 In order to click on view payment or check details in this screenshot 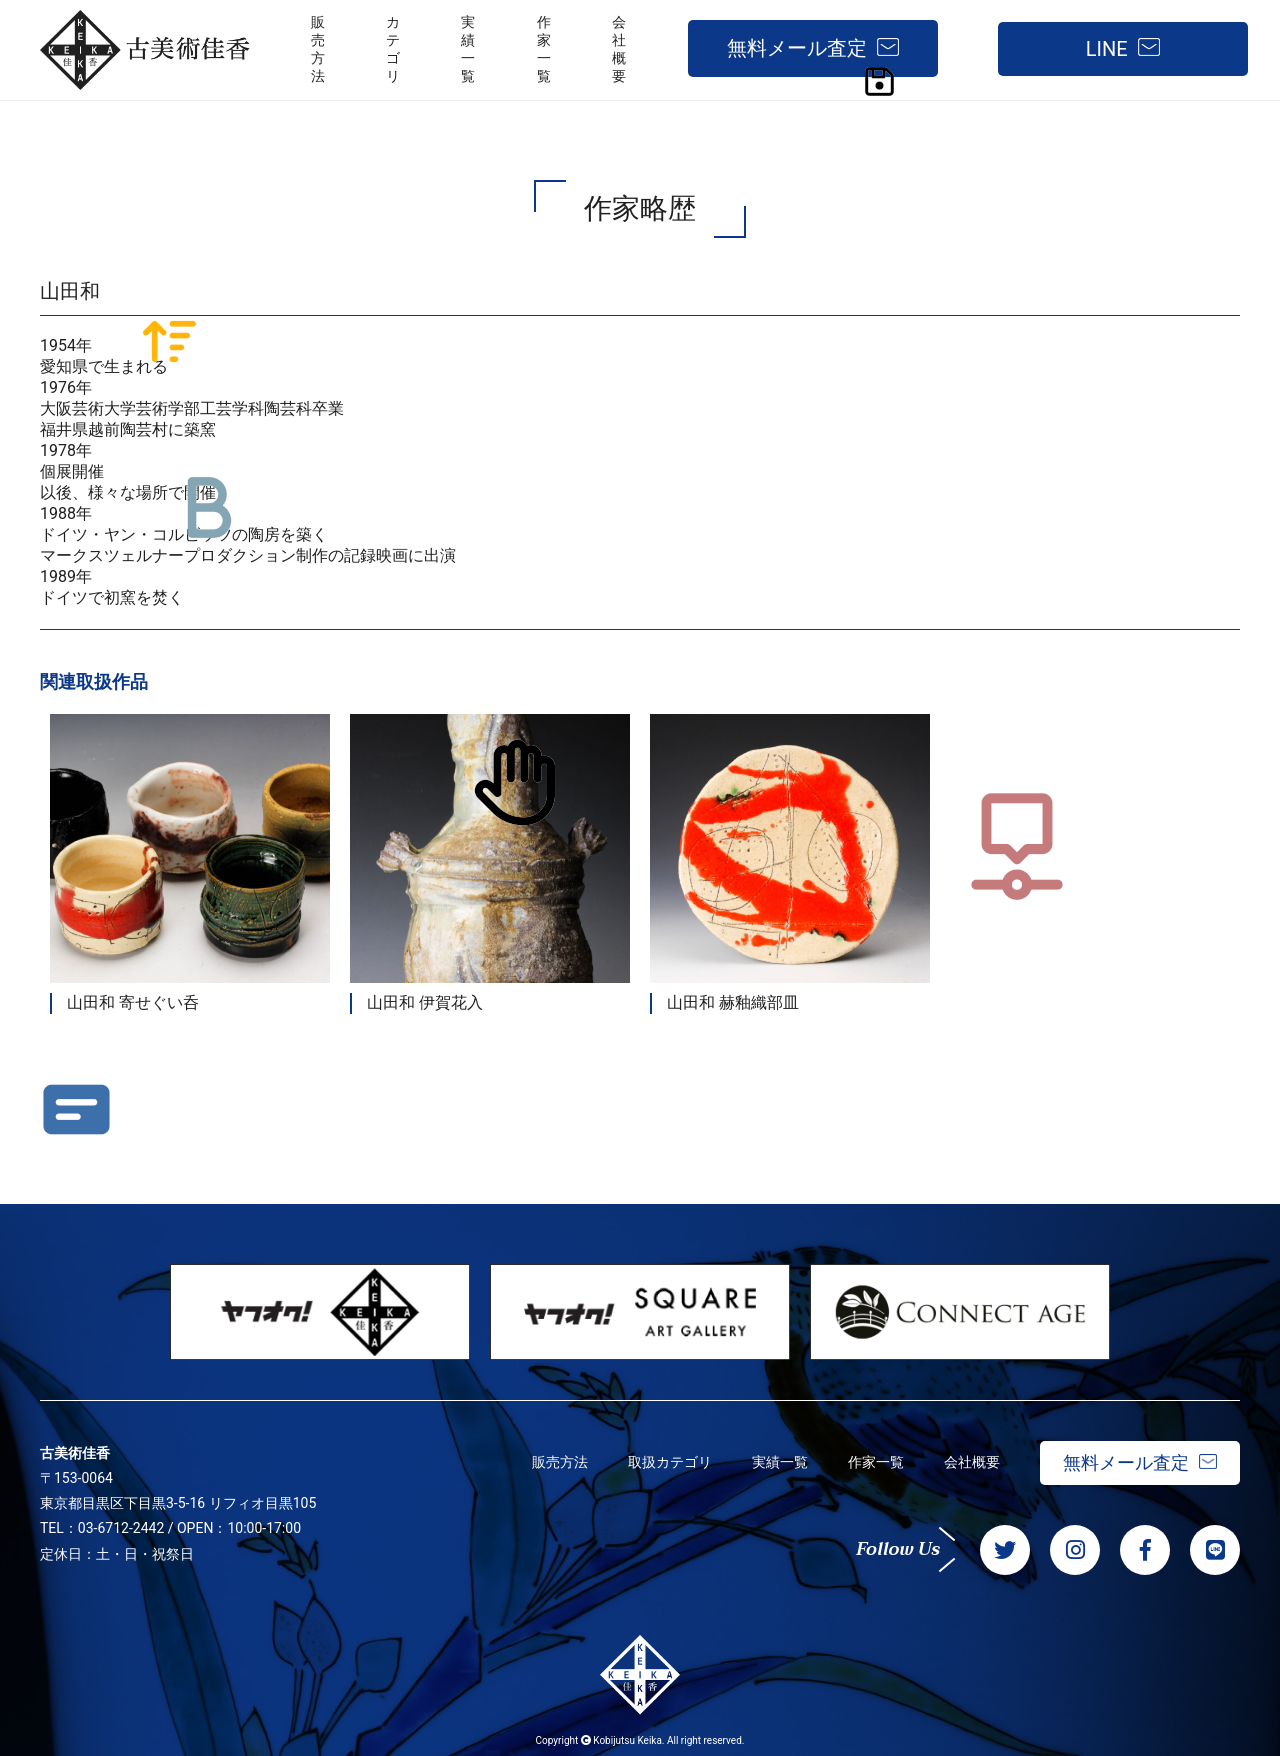, I will do `click(76, 1109)`.